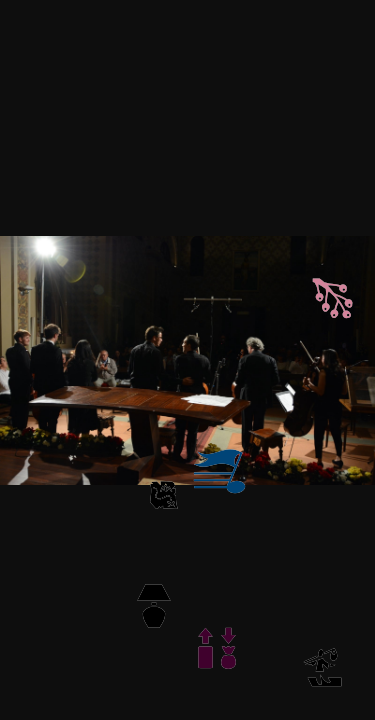 This screenshot has width=375, height=720. What do you see at coordinates (154, 606) in the screenshot?
I see `toggle bedside lamp or night light` at bounding box center [154, 606].